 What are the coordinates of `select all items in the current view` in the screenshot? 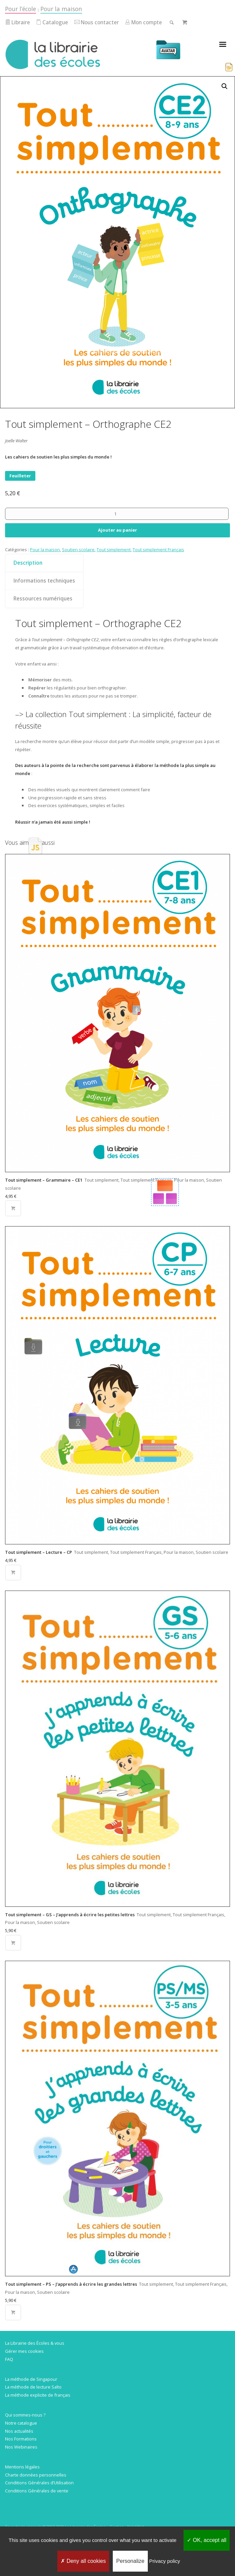 It's located at (165, 1192).